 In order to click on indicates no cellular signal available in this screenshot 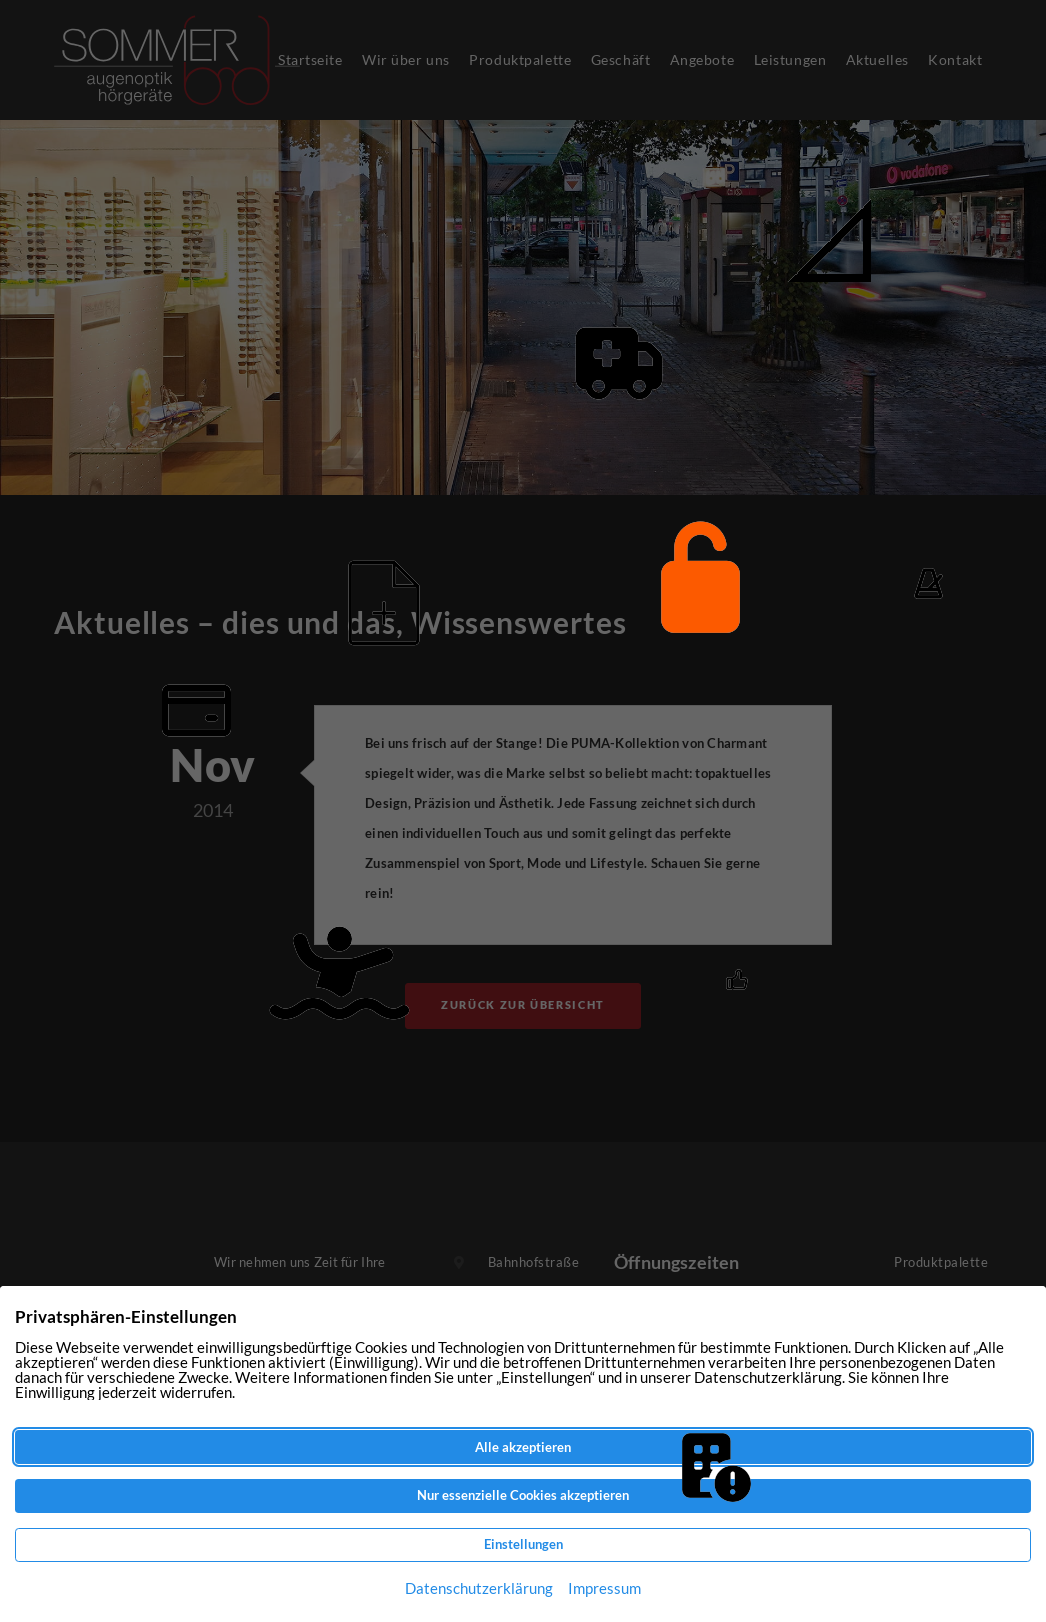, I will do `click(829, 240)`.